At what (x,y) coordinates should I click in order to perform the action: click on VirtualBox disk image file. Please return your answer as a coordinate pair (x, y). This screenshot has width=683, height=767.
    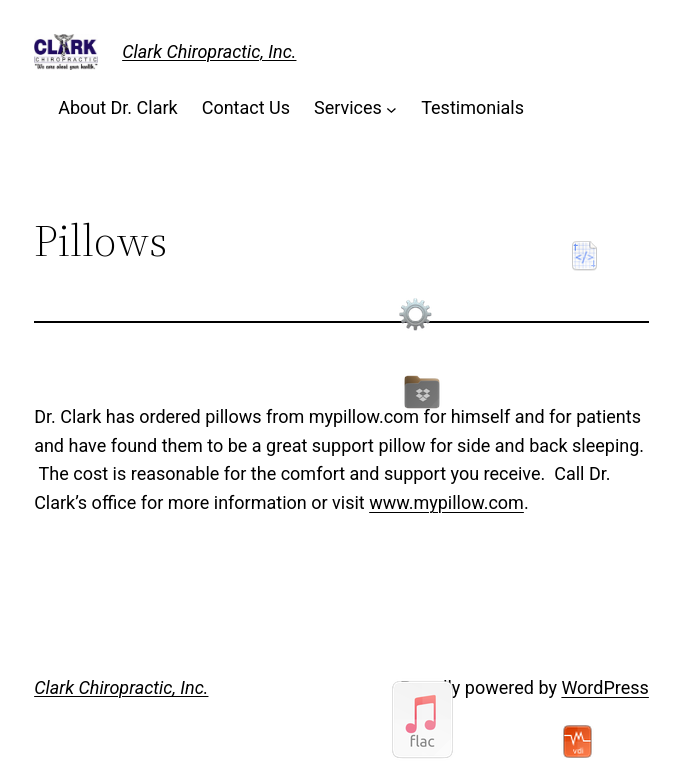
    Looking at the image, I should click on (577, 741).